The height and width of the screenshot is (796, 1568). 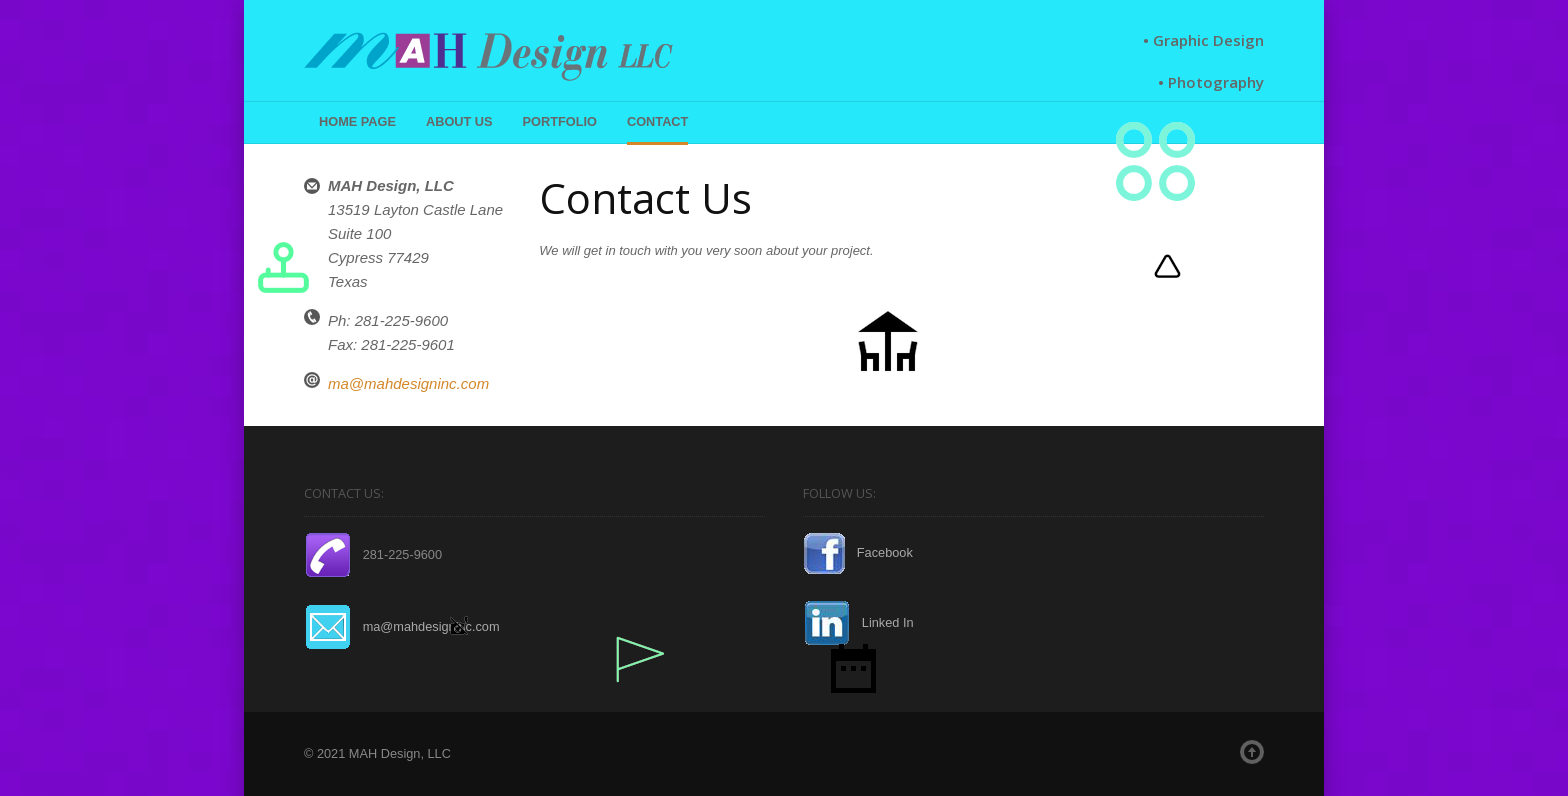 I want to click on bleach-safe laundry care symbol, so click(x=1167, y=267).